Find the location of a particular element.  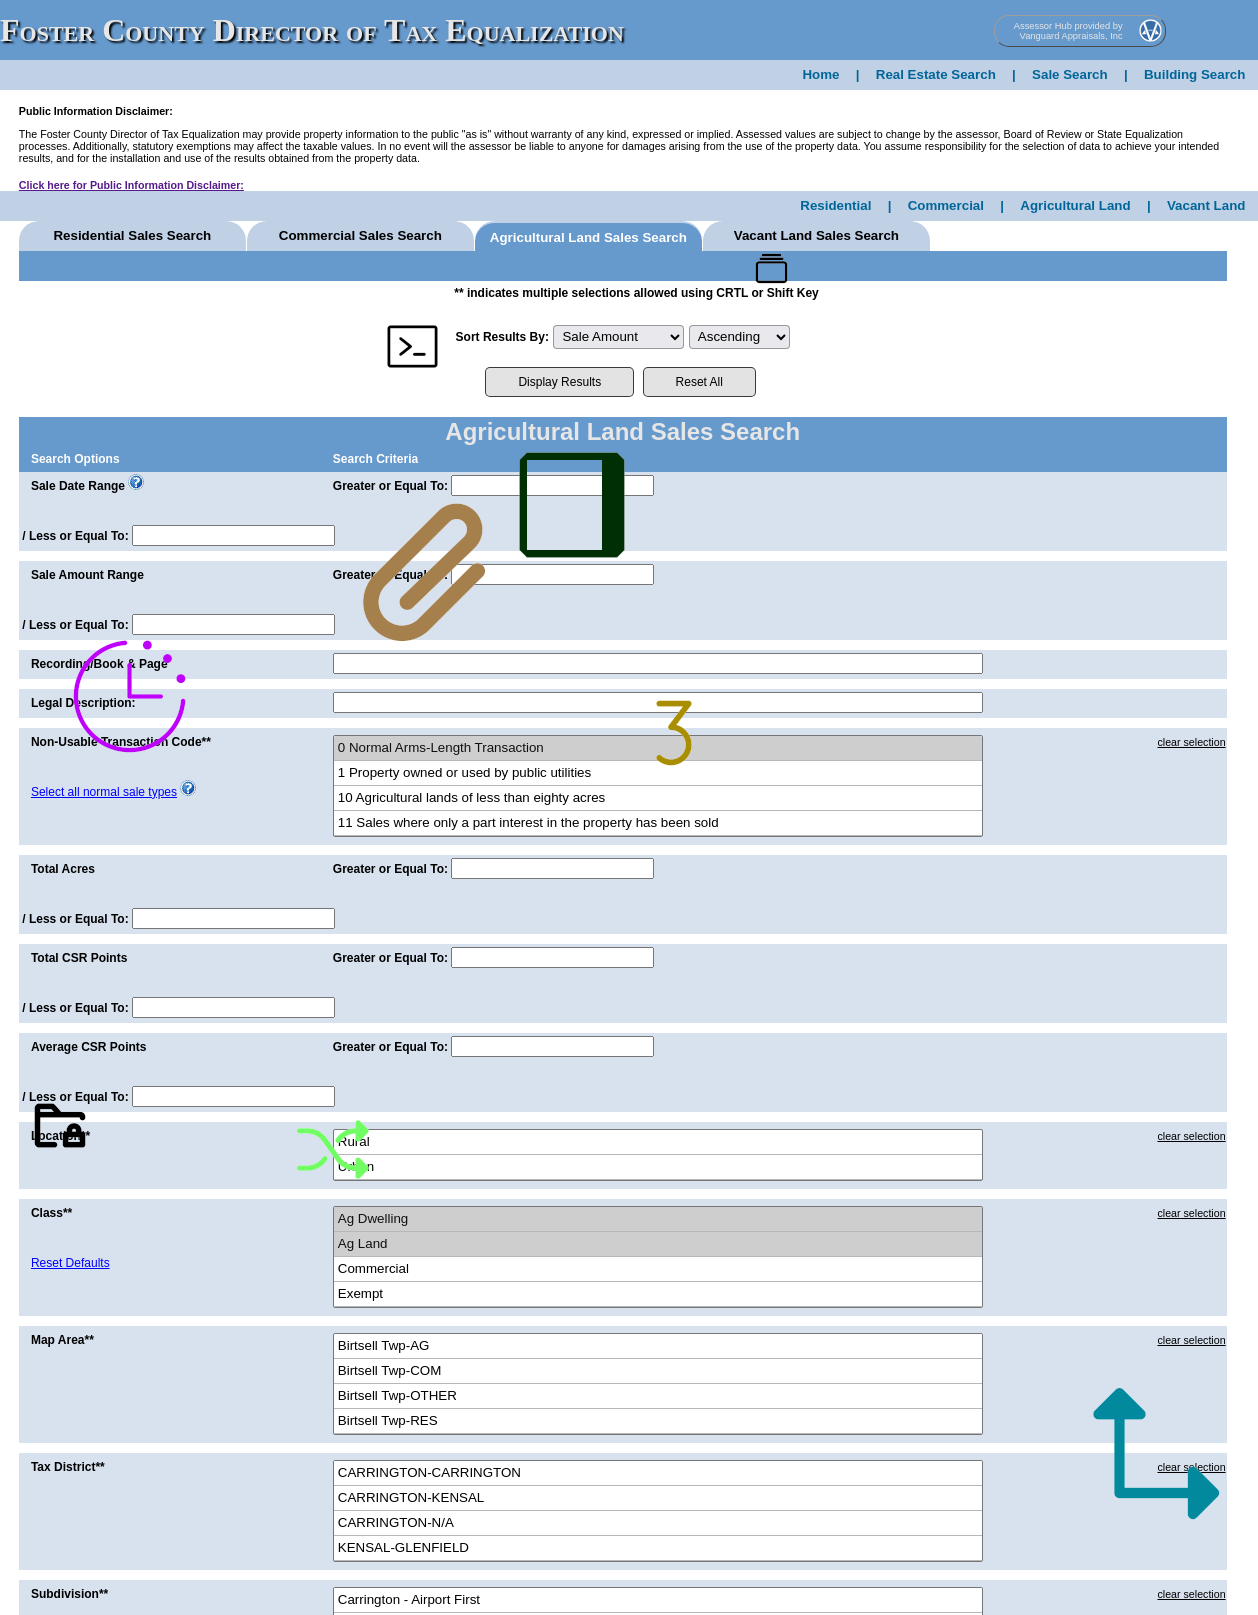

attach a file to your message is located at coordinates (428, 571).